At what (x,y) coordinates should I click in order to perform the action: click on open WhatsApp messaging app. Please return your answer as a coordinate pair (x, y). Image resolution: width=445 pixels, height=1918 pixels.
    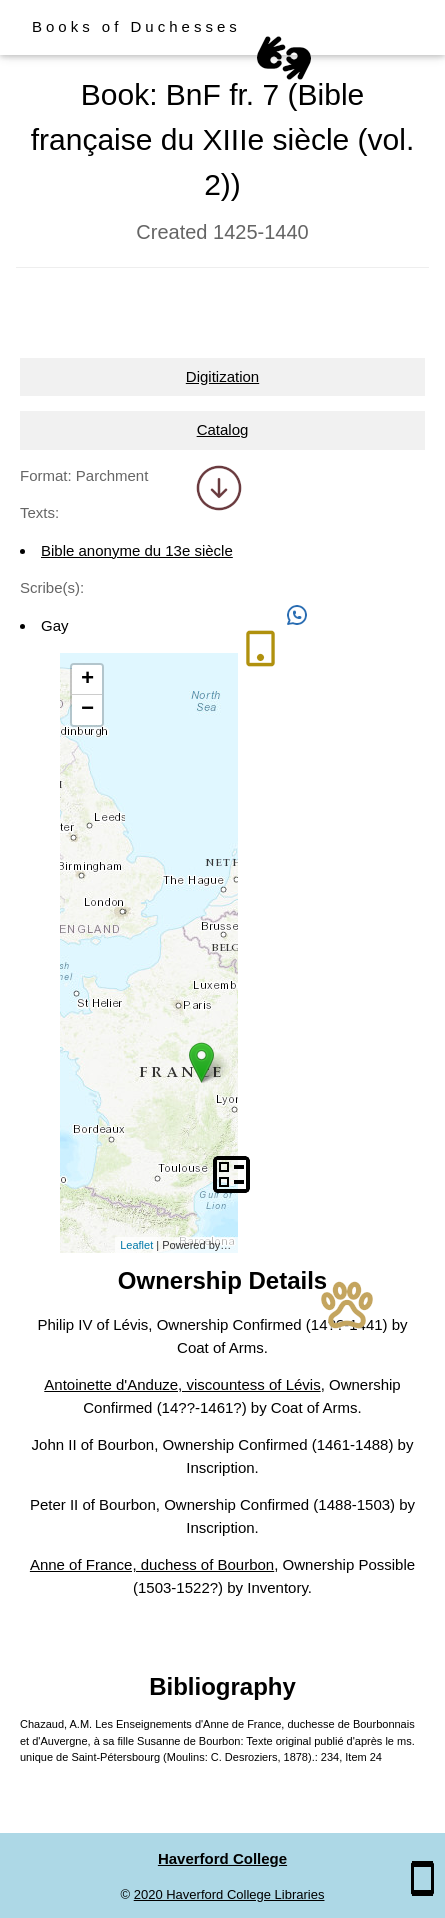
    Looking at the image, I should click on (297, 615).